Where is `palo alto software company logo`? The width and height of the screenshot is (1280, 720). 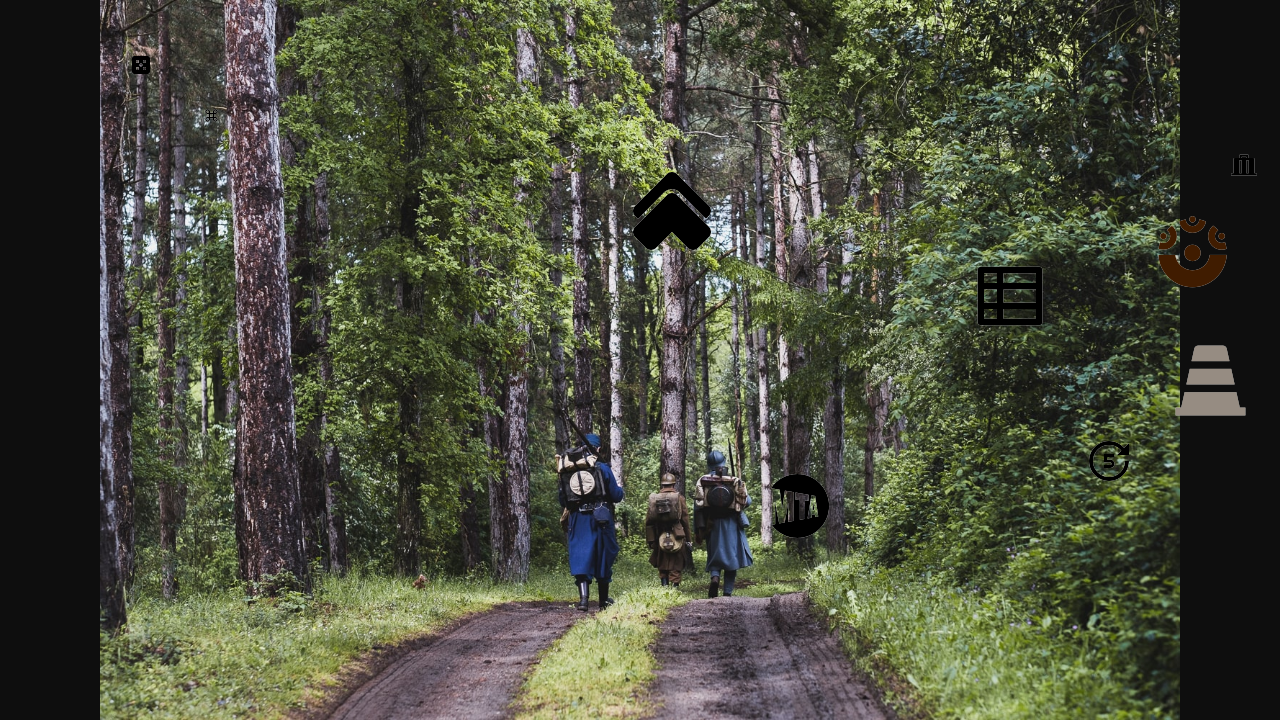 palo alto software company logo is located at coordinates (672, 211).